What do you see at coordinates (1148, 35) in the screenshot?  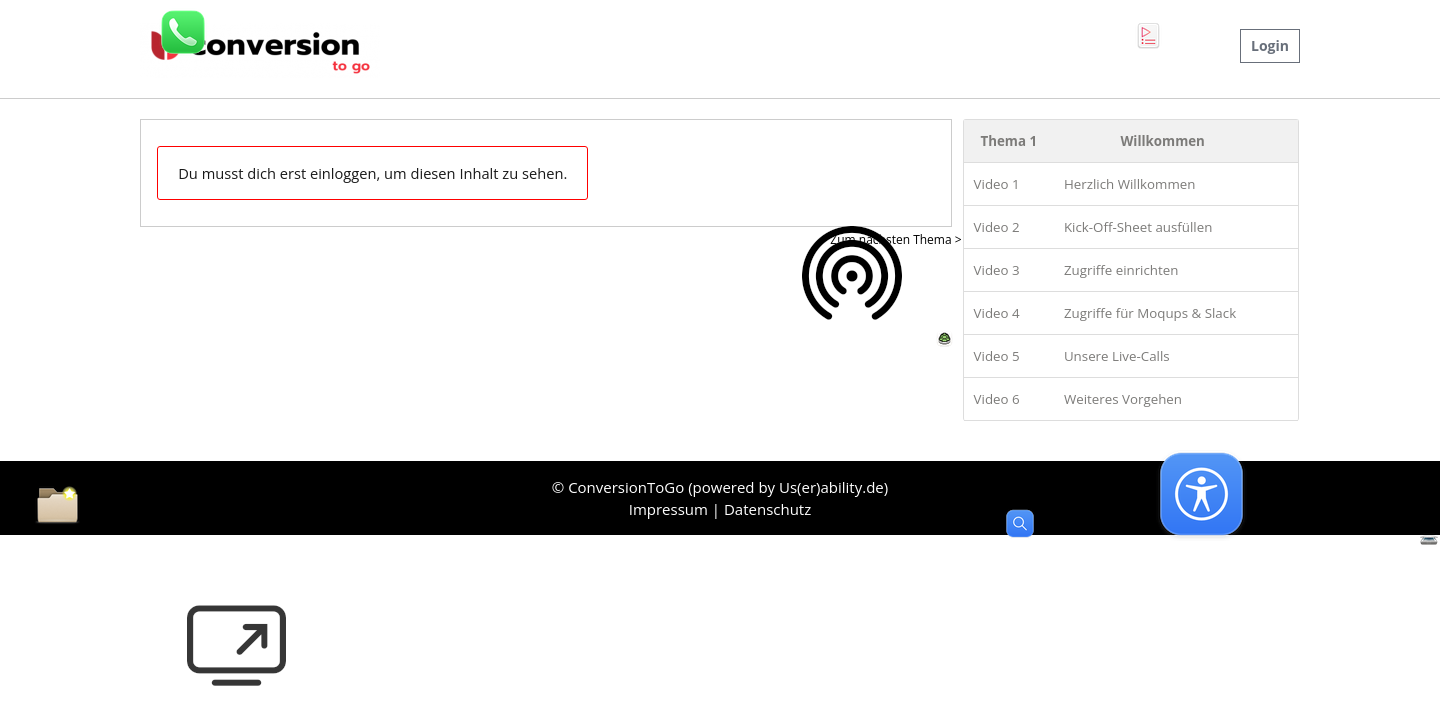 I see `audio playlist file` at bounding box center [1148, 35].